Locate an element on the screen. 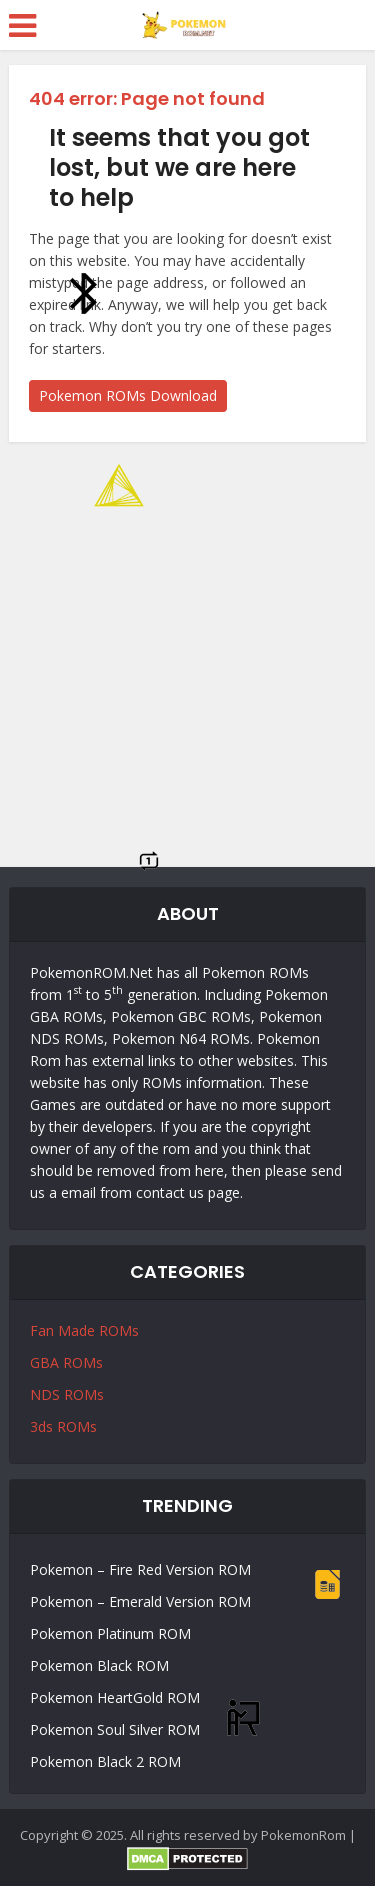 This screenshot has width=375, height=1886. open LibreOffice Base database application is located at coordinates (327, 1584).